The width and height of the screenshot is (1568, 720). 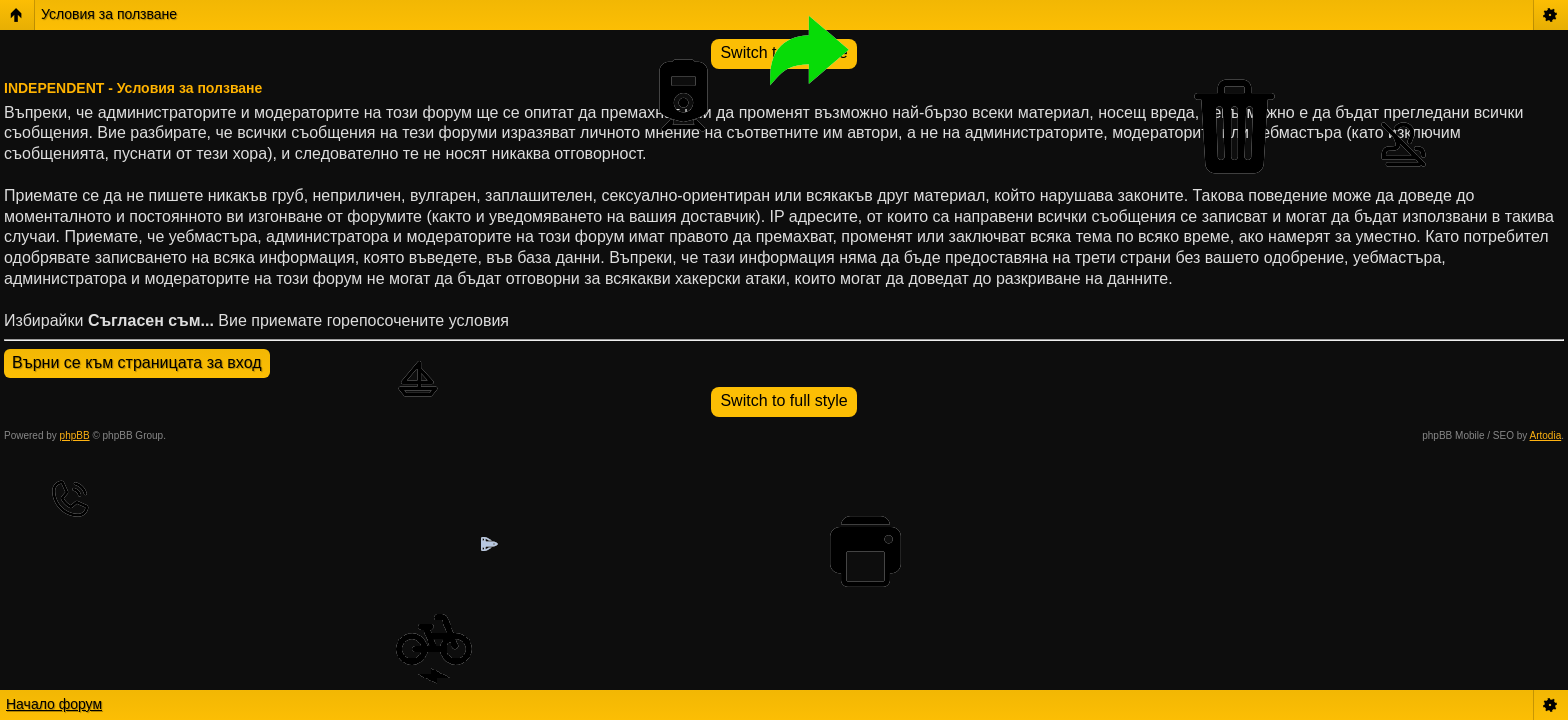 What do you see at coordinates (683, 95) in the screenshot?
I see `access train schedules or rail transit options` at bounding box center [683, 95].